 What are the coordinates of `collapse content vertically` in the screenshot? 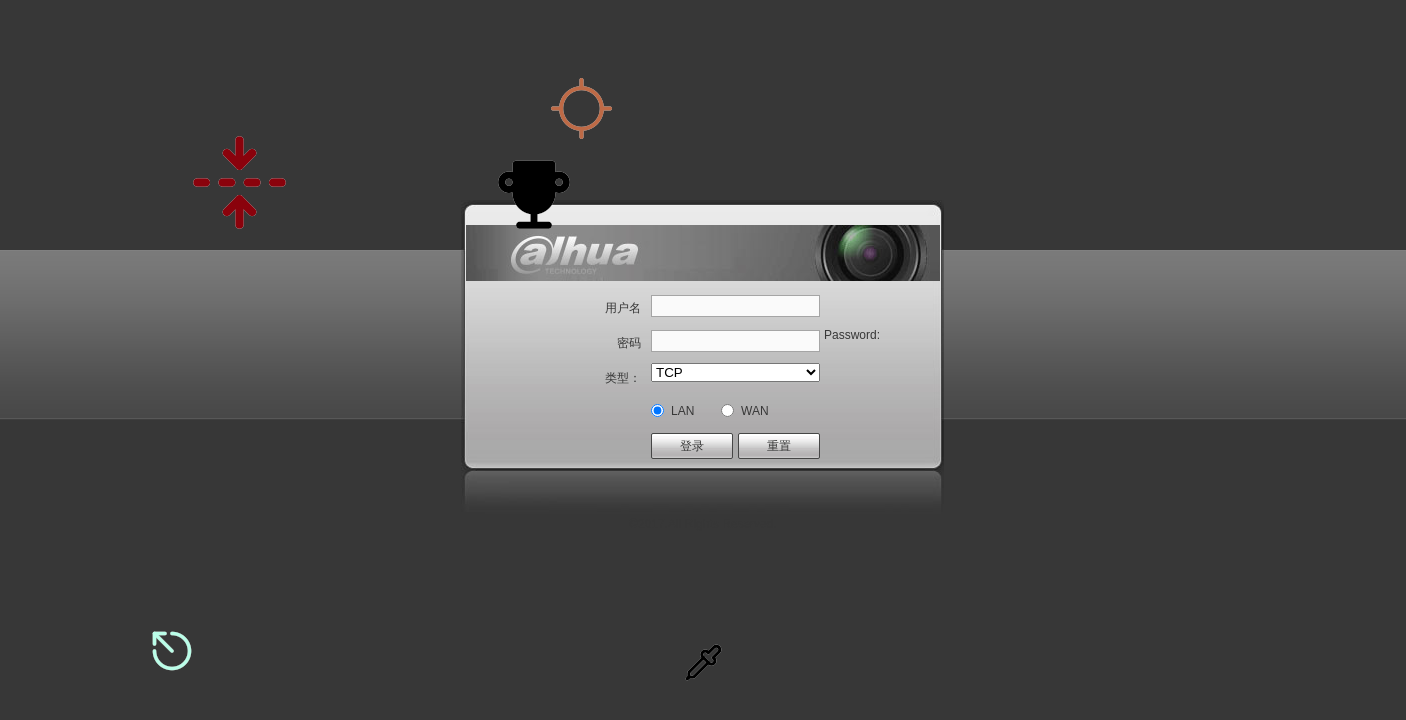 It's located at (239, 182).